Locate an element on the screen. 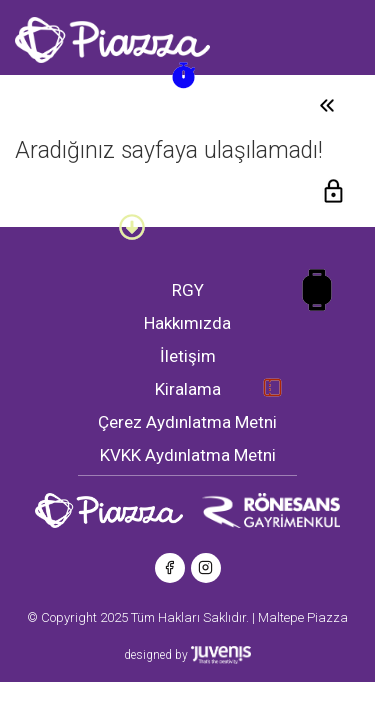  indicates a secure connection is located at coordinates (333, 191).